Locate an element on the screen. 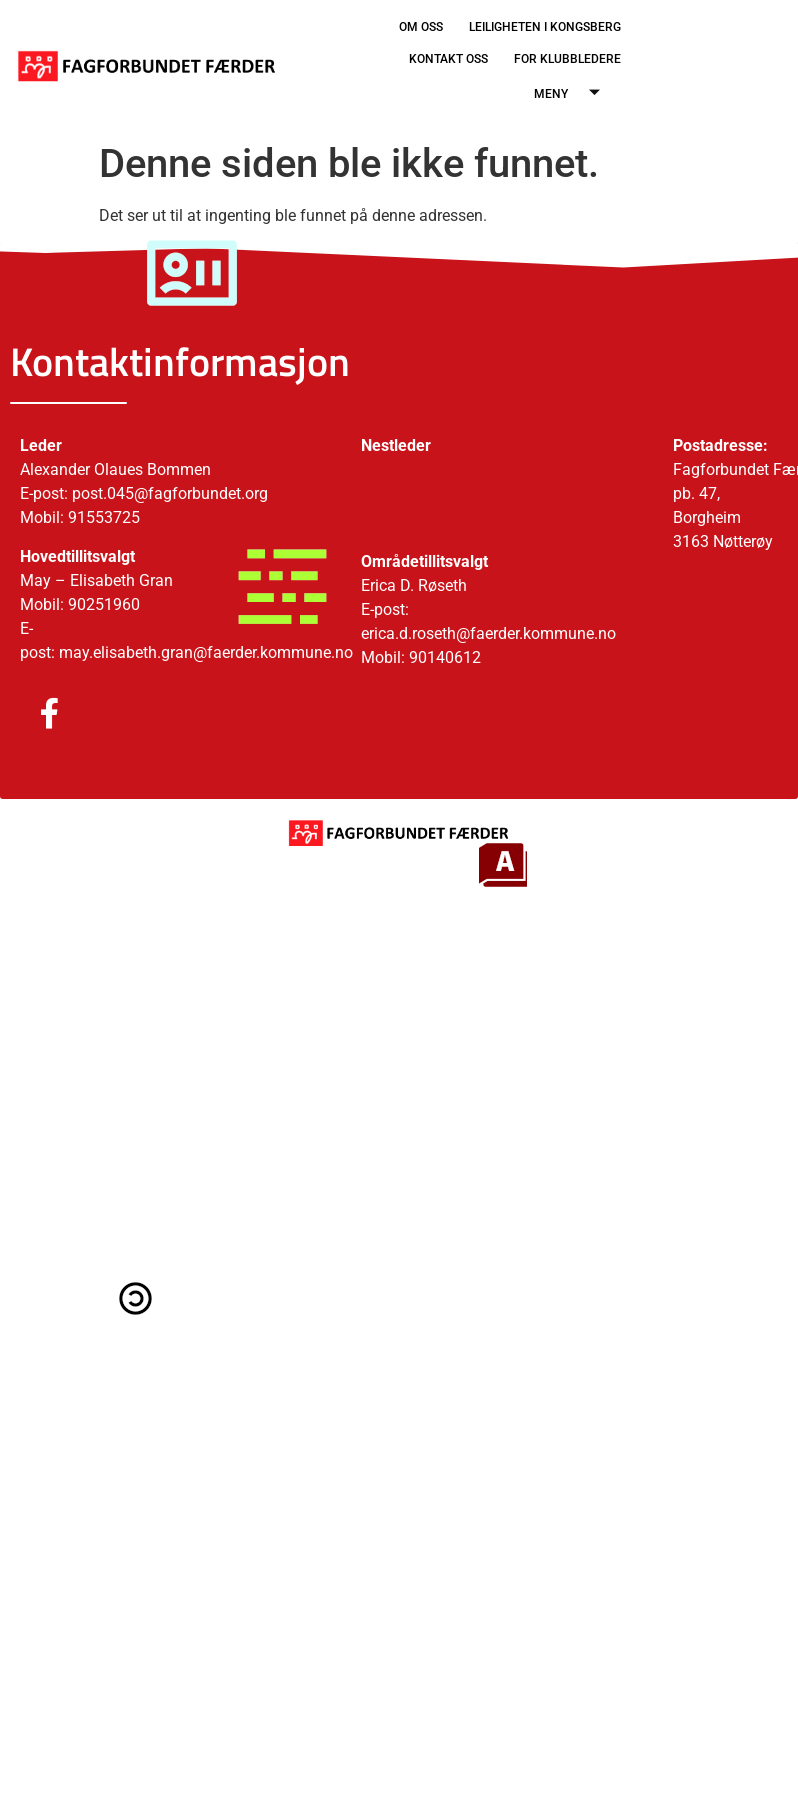 Image resolution: width=798 pixels, height=1811 pixels. indicates misty or foggy weather conditions is located at coordinates (282, 584).